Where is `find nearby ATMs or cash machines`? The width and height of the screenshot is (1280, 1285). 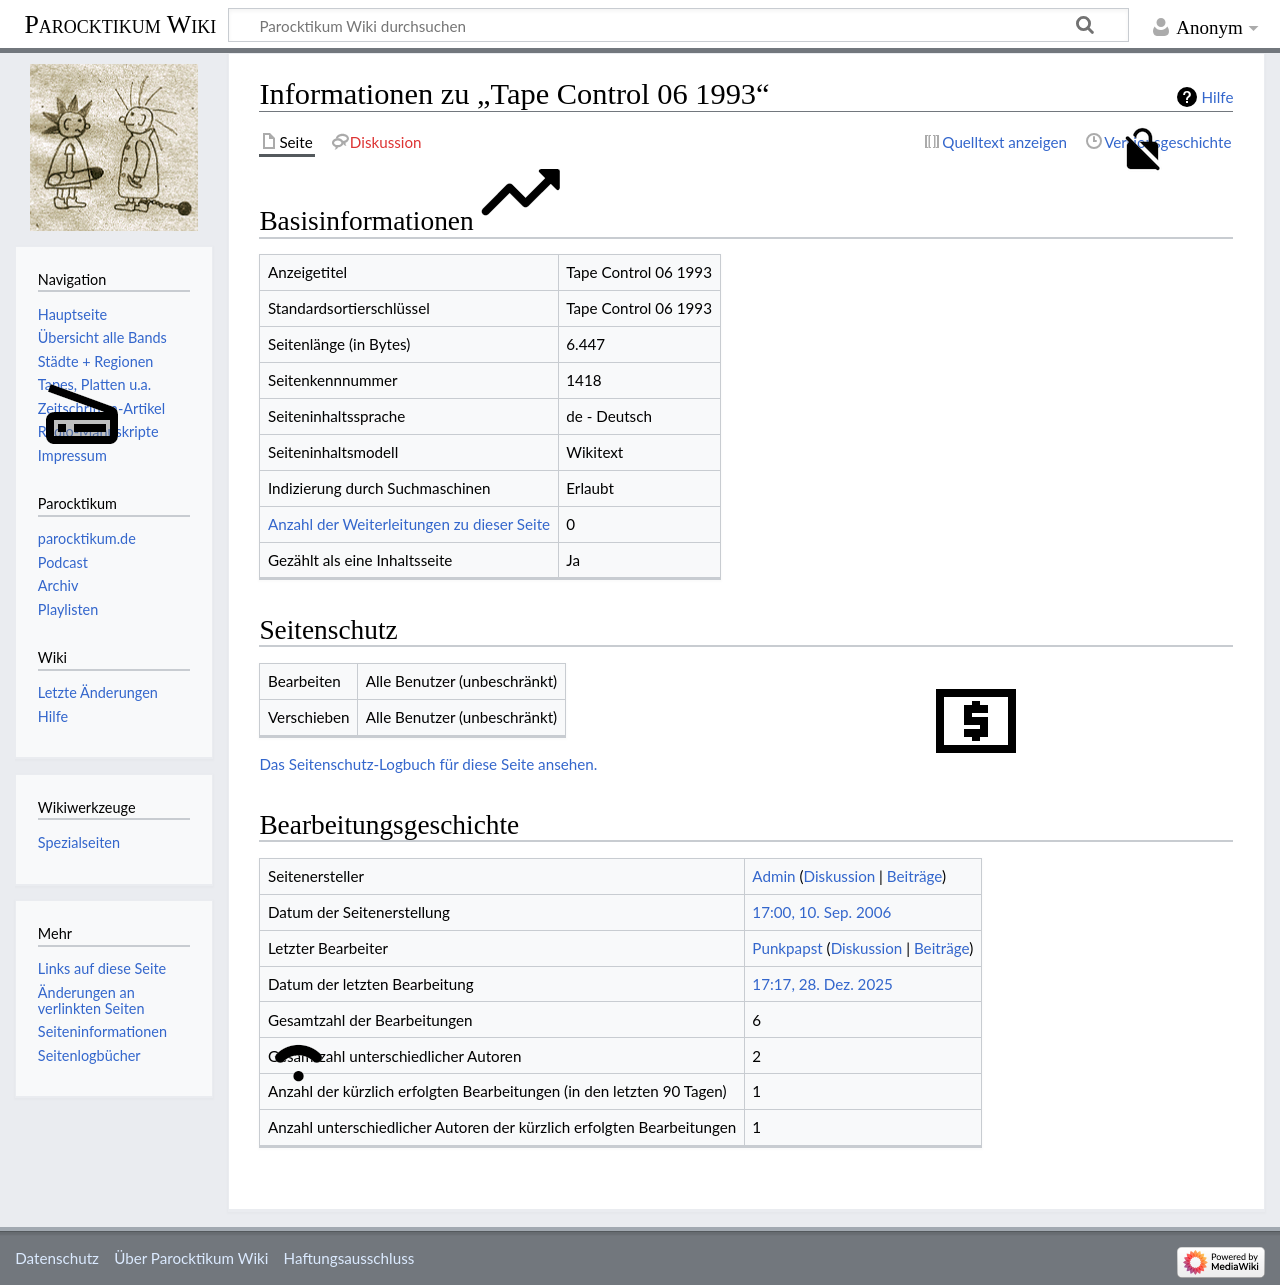
find nearby ATMs or cash machines is located at coordinates (976, 721).